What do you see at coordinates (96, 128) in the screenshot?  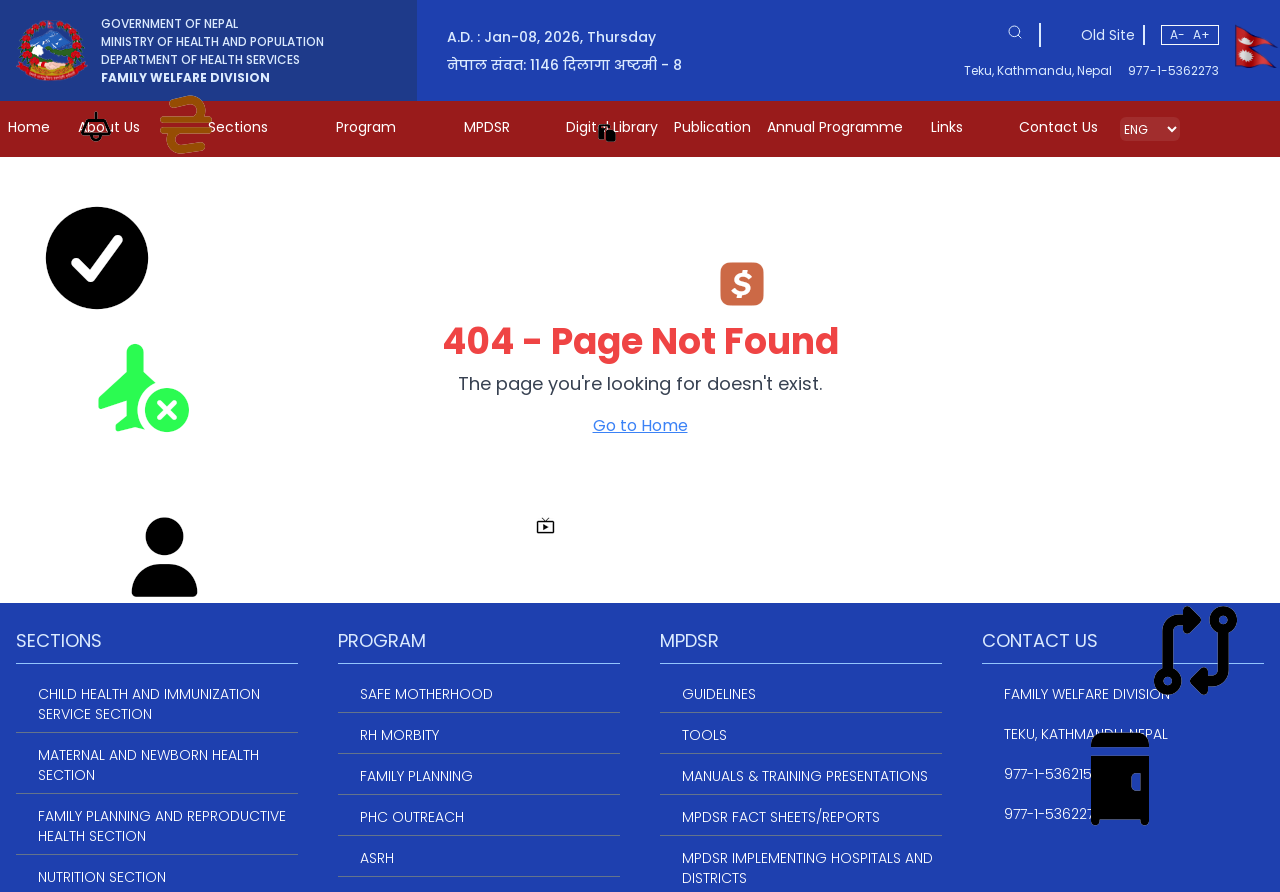 I see `toggle ceiling light on or off` at bounding box center [96, 128].